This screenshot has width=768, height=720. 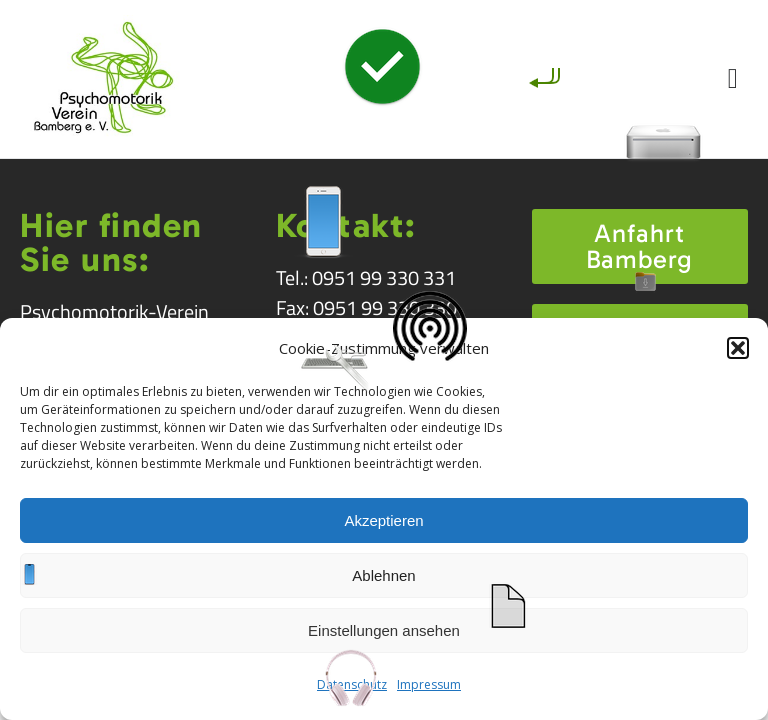 I want to click on access AirDrop file sharing, so click(x=430, y=326).